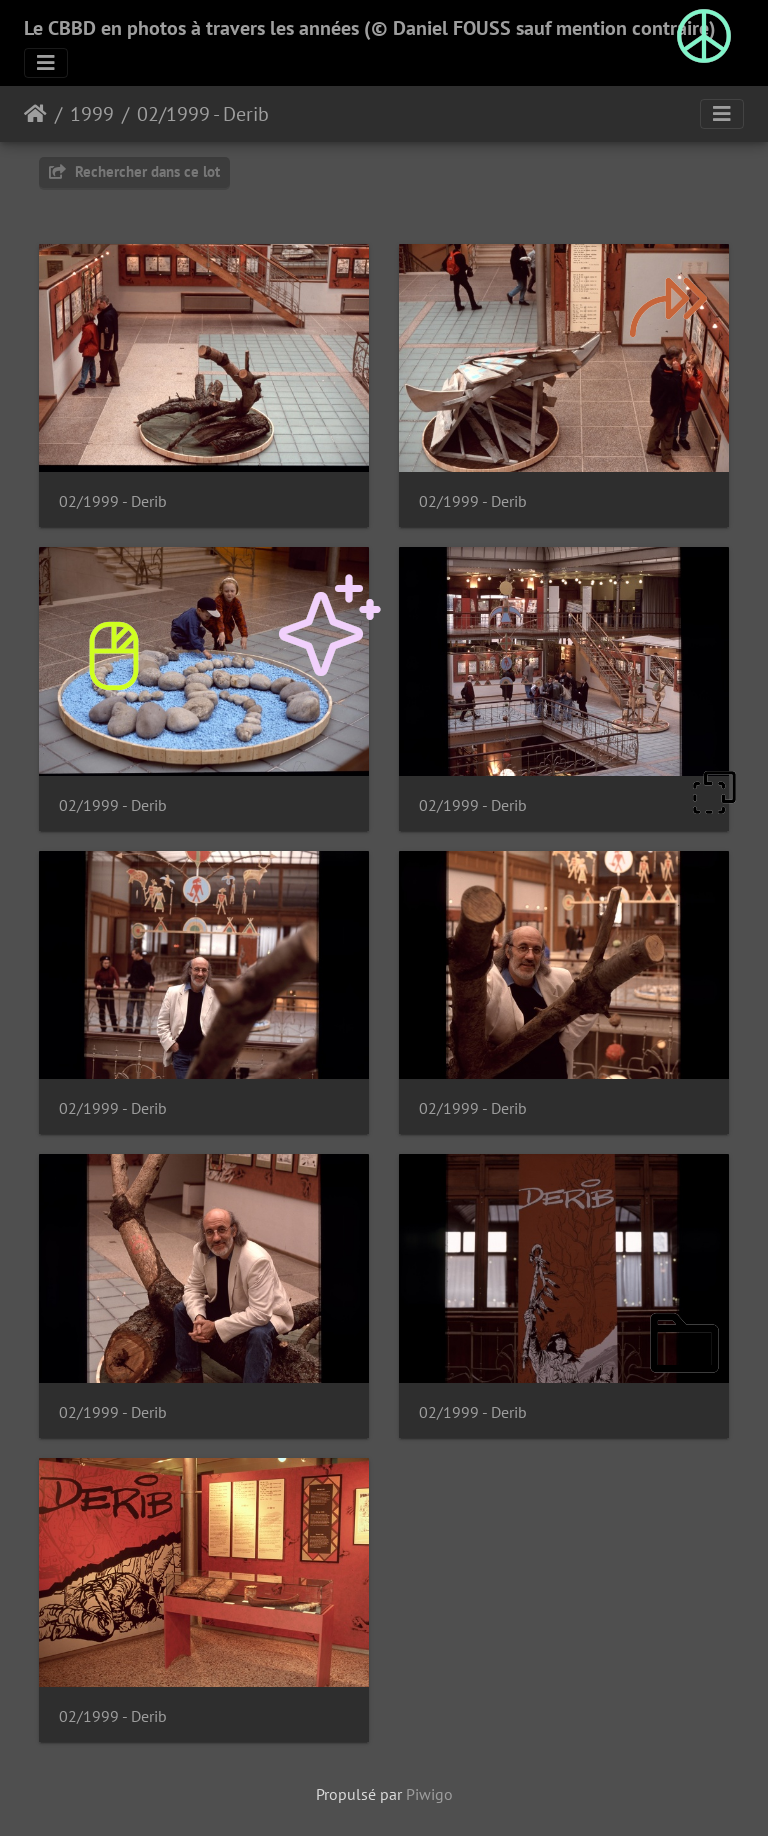 This screenshot has width=768, height=1836. I want to click on indicates AI-generated or enhanced content, so click(328, 627).